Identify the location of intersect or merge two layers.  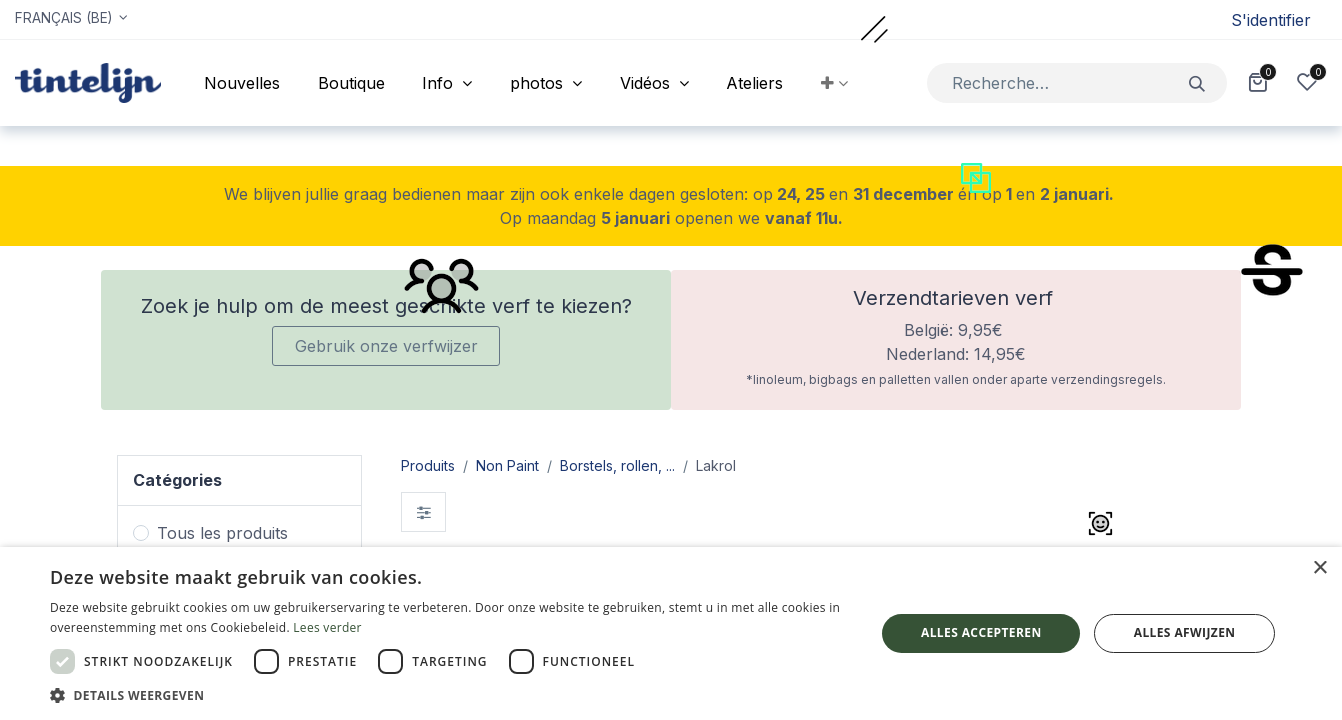
(976, 178).